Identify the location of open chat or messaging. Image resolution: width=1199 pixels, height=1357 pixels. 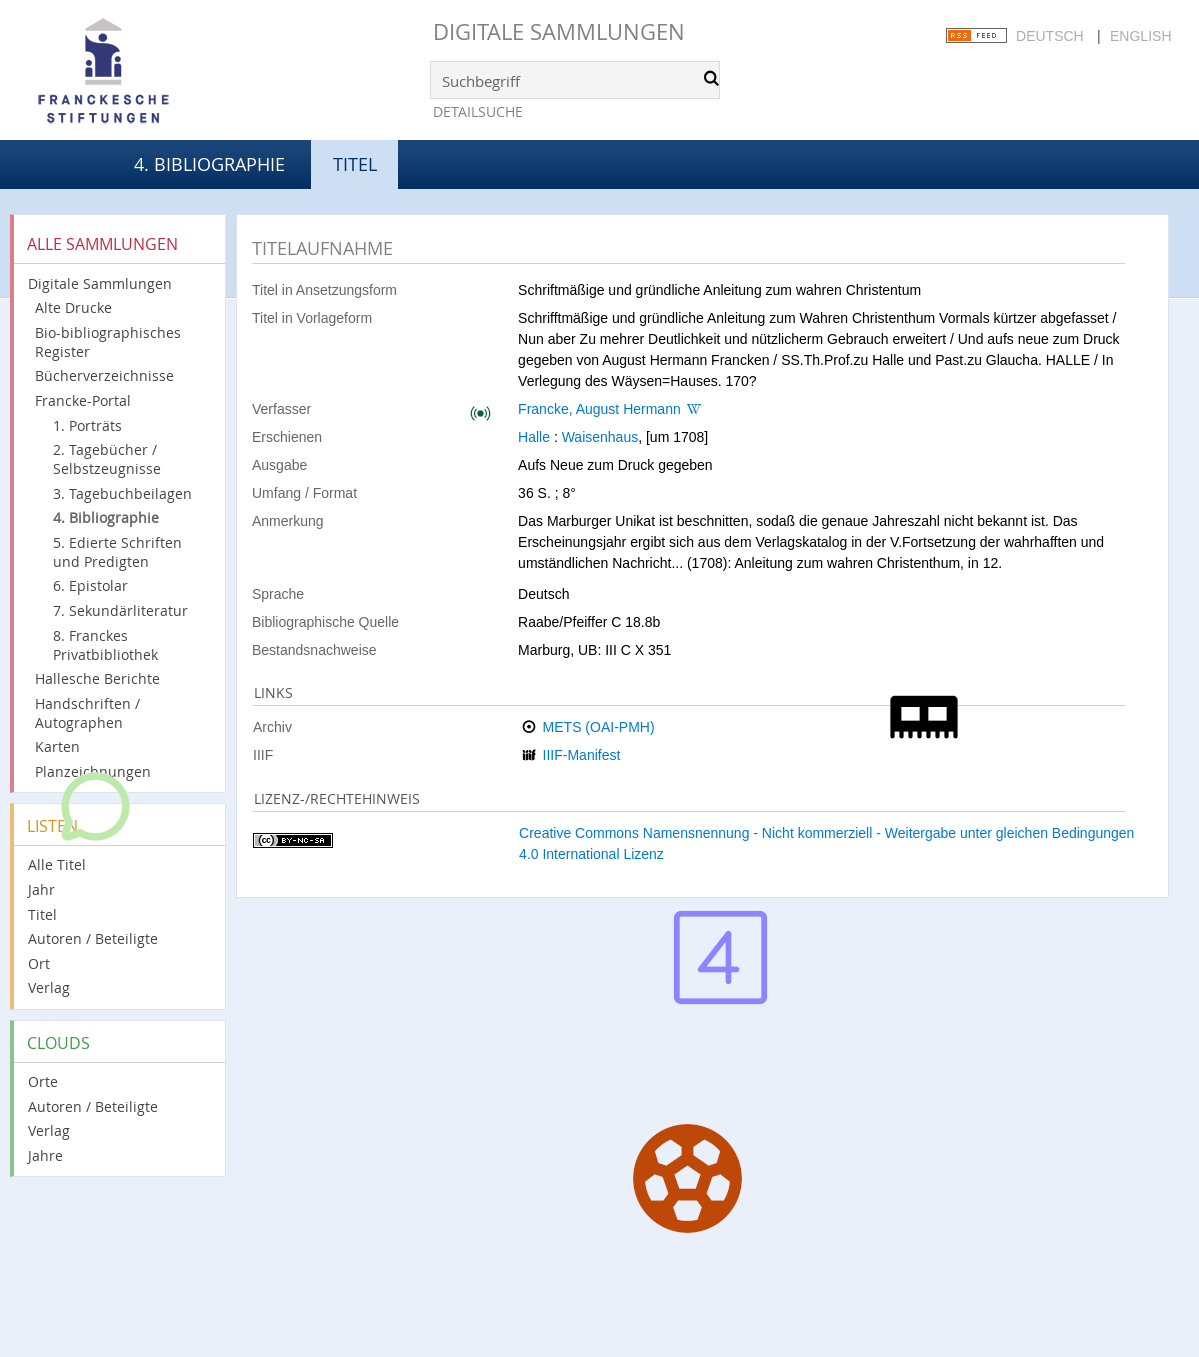
(95, 806).